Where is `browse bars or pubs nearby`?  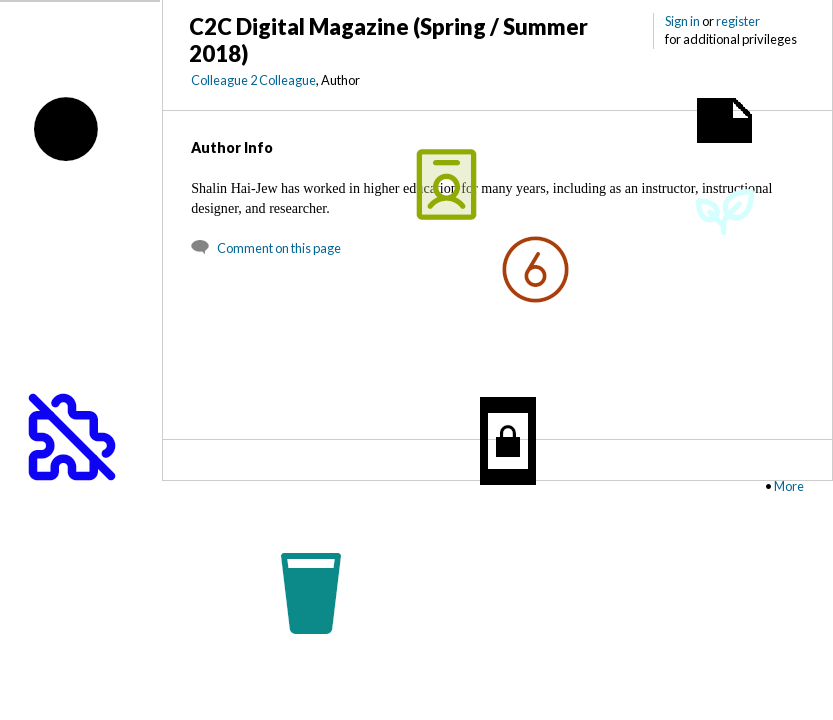 browse bars or pubs nearby is located at coordinates (311, 592).